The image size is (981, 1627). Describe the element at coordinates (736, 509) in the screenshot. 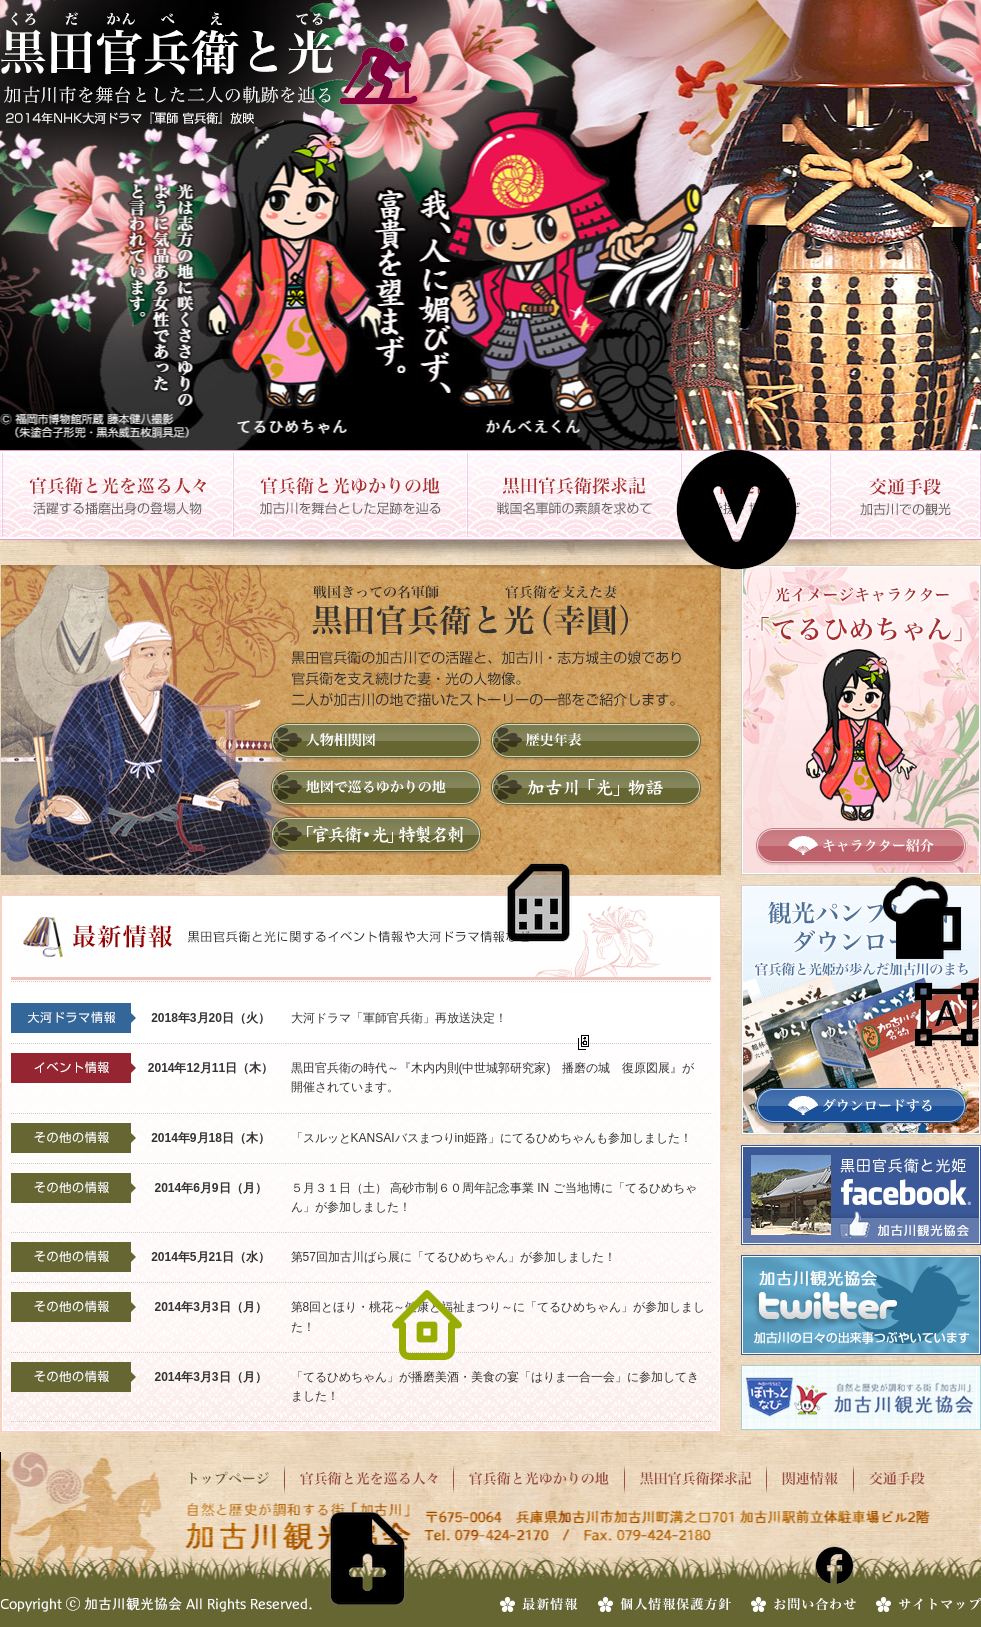

I see `indicates a verified status or account` at that location.